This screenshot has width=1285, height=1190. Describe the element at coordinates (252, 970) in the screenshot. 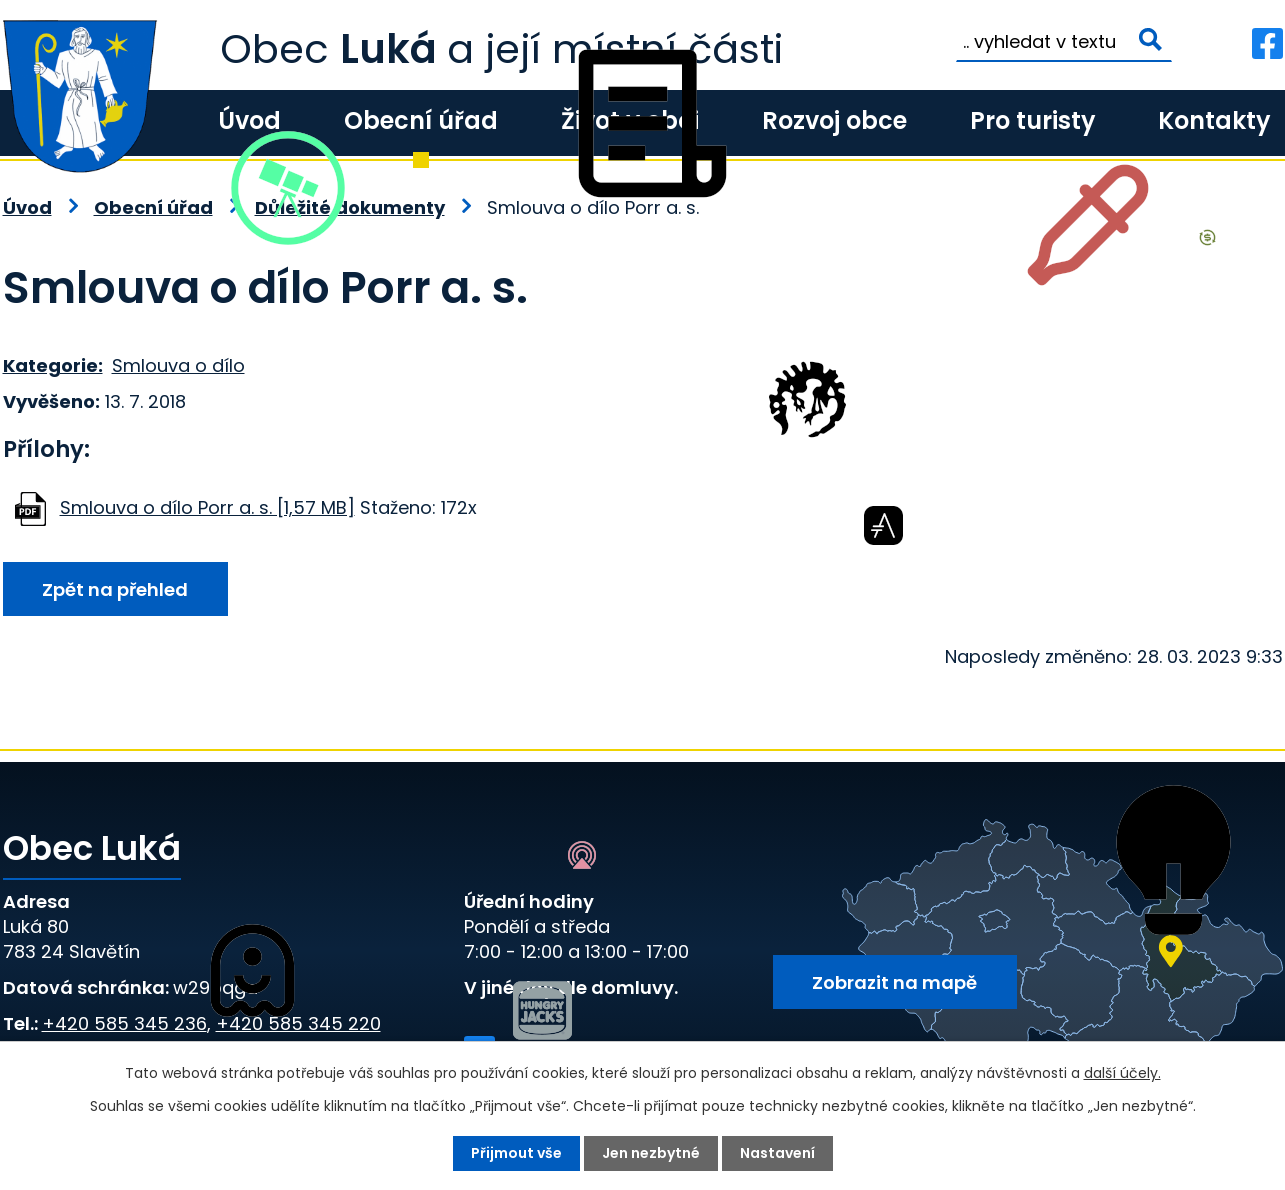

I see `fun ghost avatar or profile icon` at that location.